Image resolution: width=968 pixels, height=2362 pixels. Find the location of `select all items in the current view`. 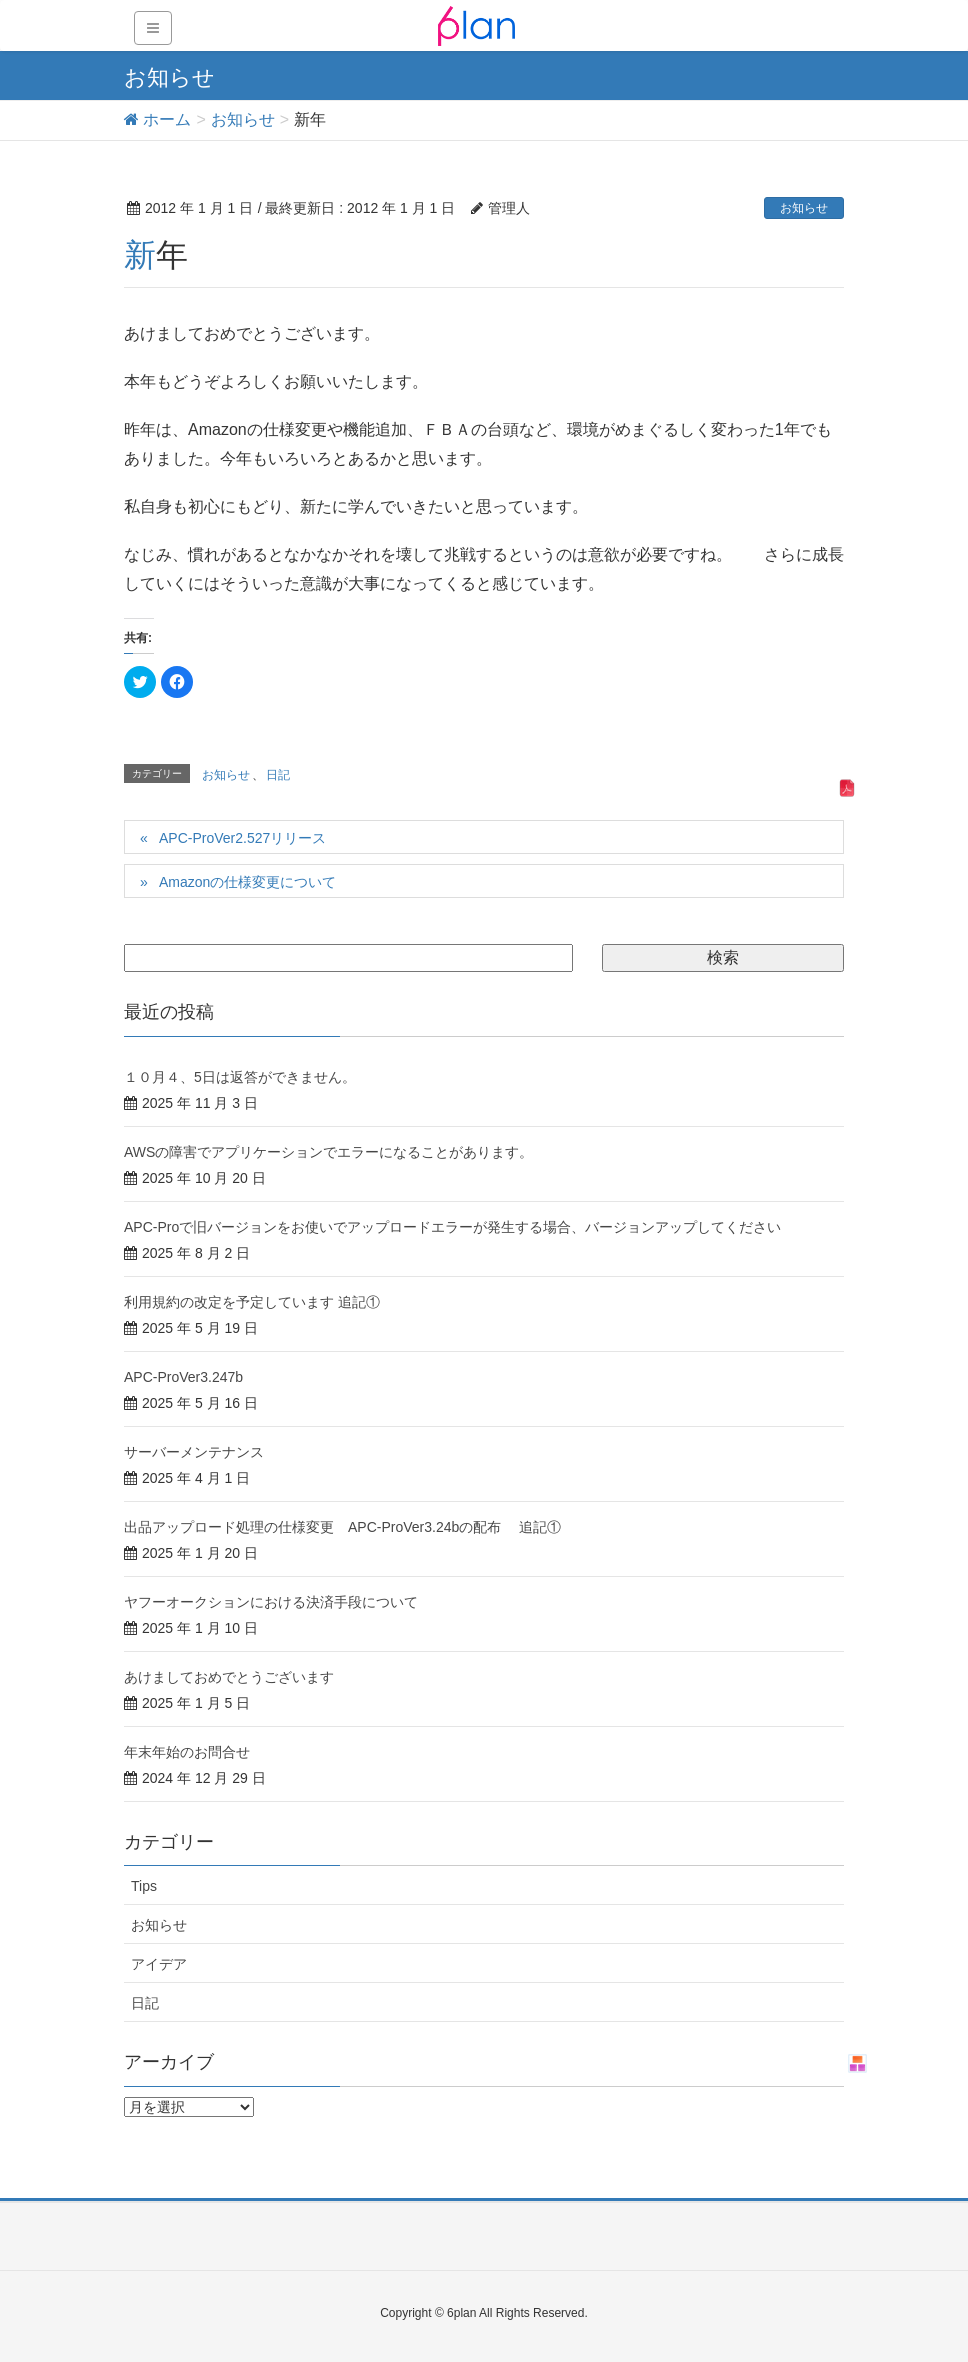

select all items in the current view is located at coordinates (857, 2063).